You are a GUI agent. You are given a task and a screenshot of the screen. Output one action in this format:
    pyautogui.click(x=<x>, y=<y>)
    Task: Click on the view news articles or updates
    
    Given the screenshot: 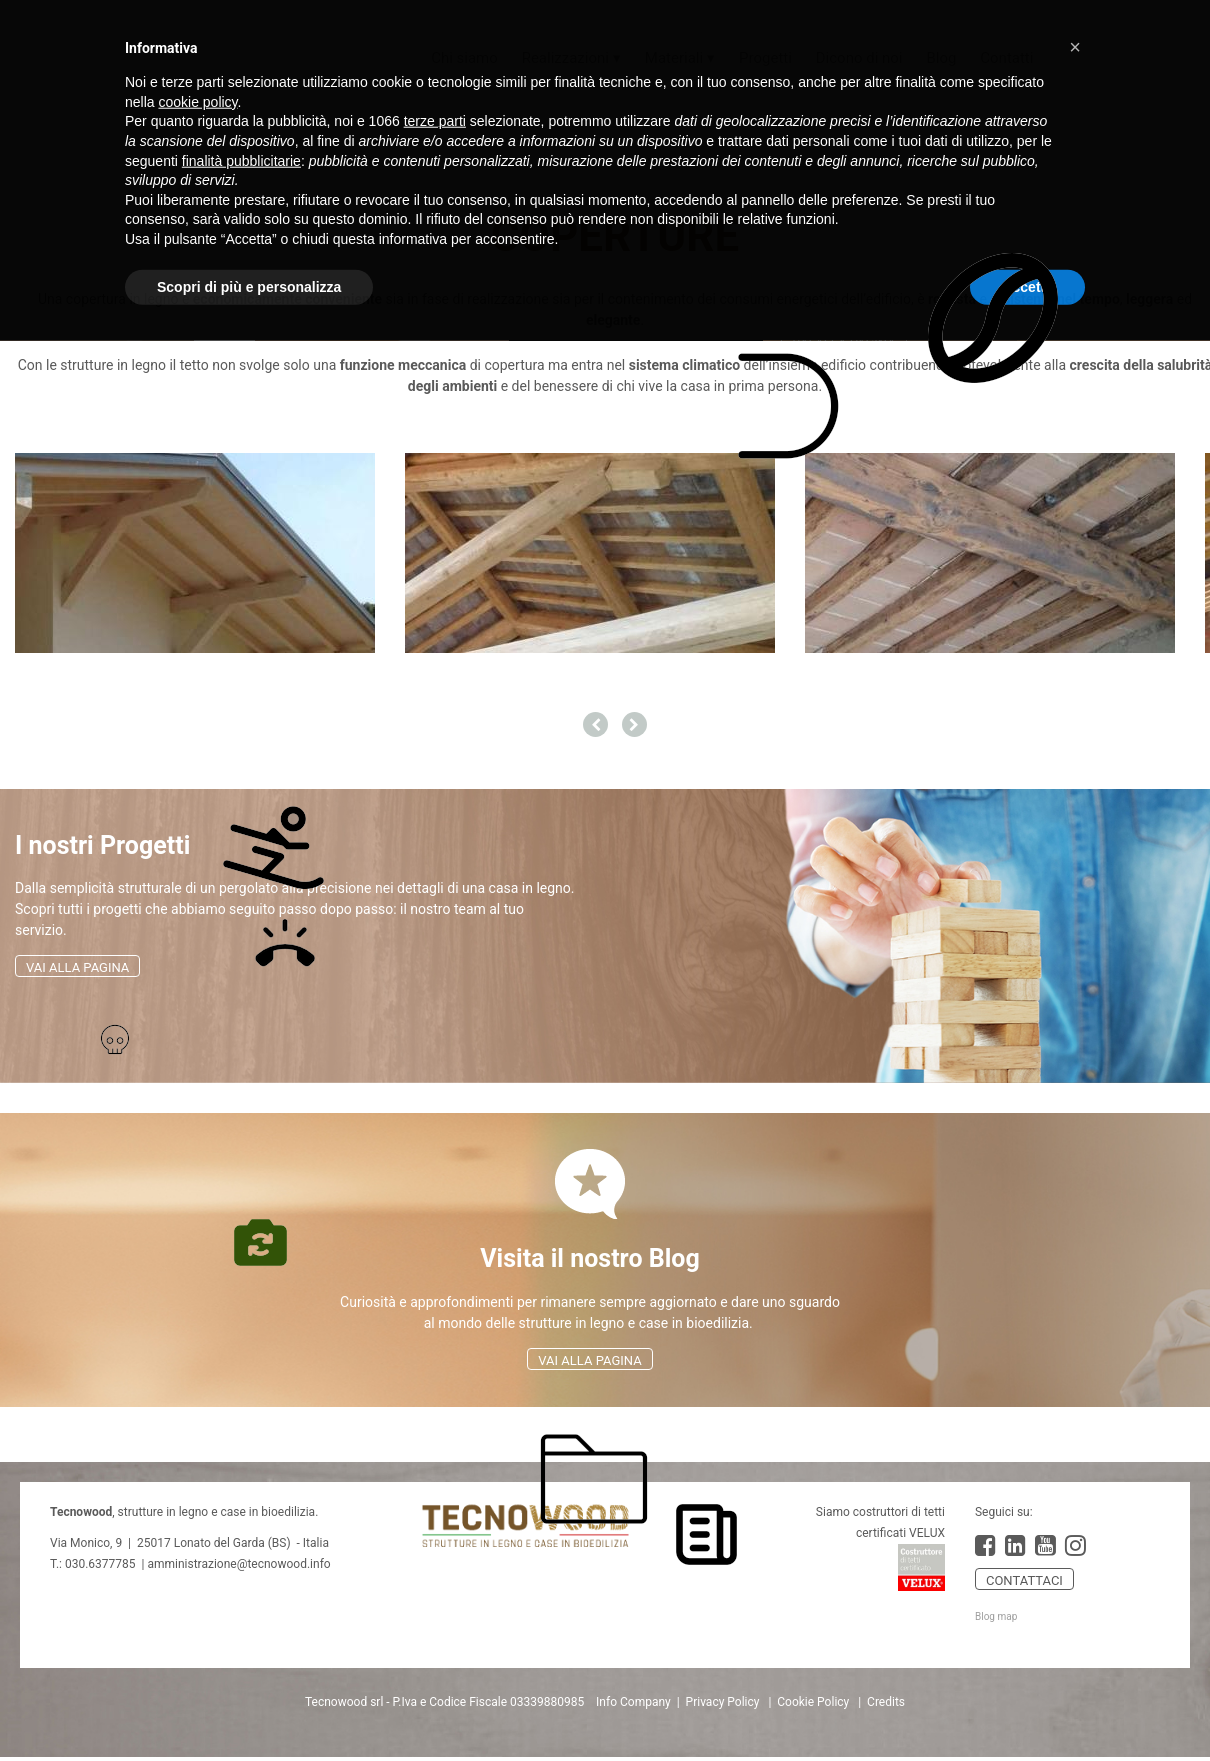 What is the action you would take?
    pyautogui.click(x=706, y=1534)
    